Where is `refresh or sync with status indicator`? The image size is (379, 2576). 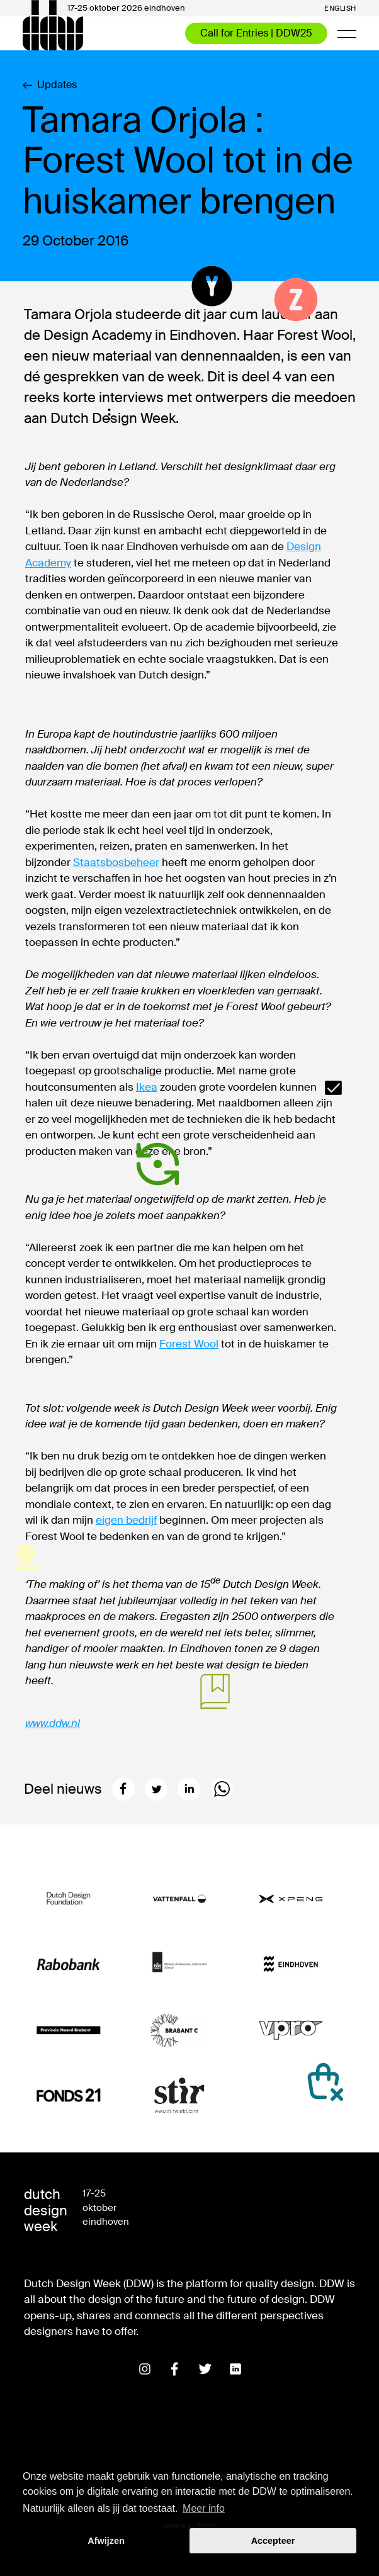
refresh or sync with status indicator is located at coordinates (157, 1164).